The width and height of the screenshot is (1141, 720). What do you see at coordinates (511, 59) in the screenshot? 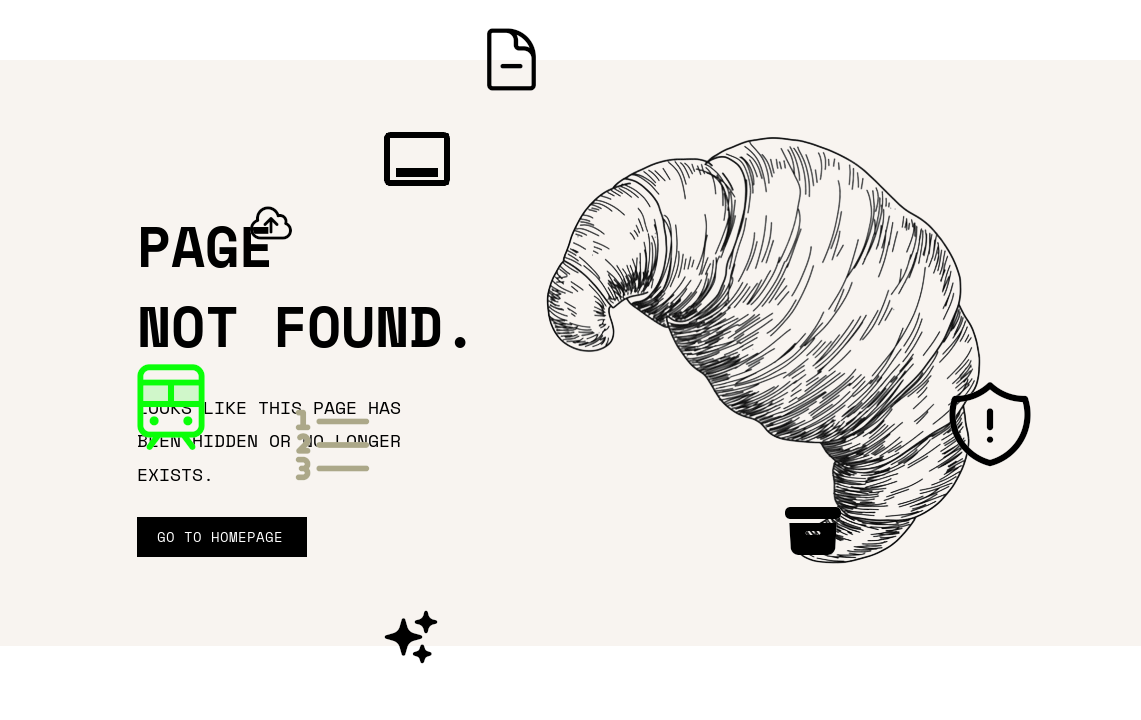
I see `remove content from a document` at bounding box center [511, 59].